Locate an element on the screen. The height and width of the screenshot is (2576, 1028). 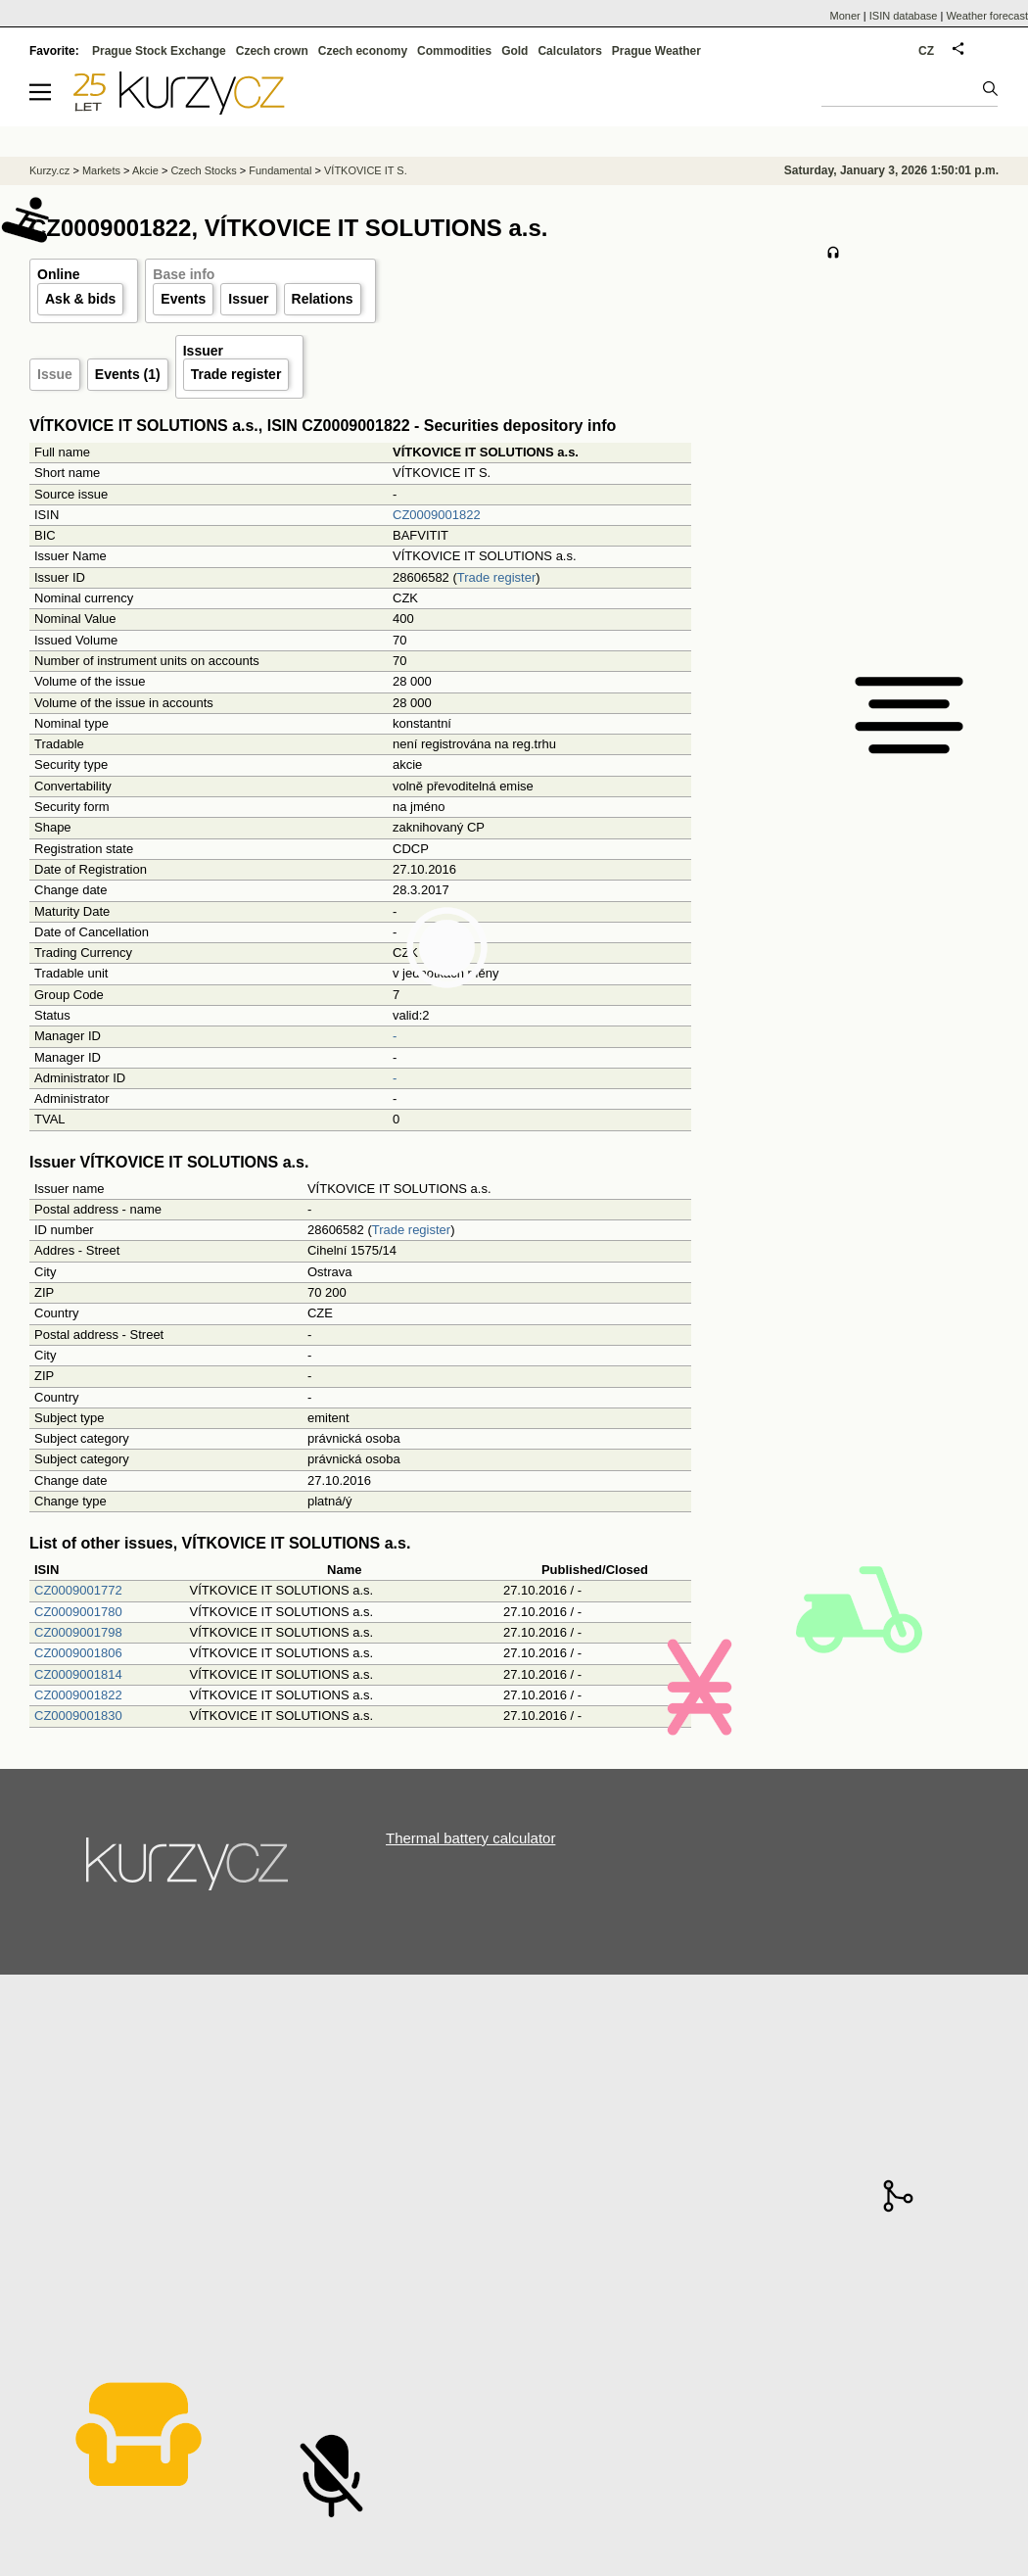
start recording audio or video is located at coordinates (446, 947).